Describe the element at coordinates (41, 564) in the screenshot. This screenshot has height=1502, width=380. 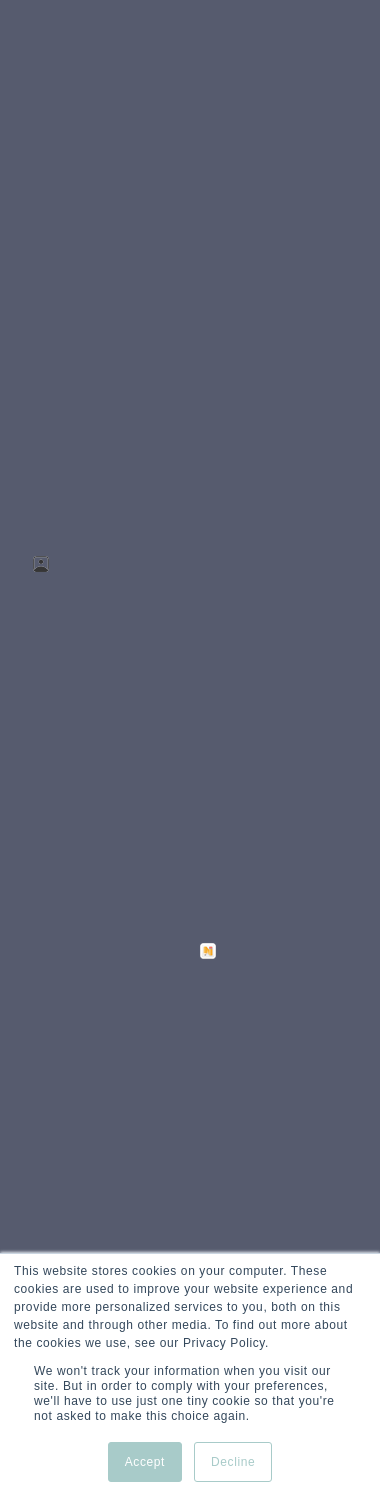
I see `configure login screen settings` at that location.